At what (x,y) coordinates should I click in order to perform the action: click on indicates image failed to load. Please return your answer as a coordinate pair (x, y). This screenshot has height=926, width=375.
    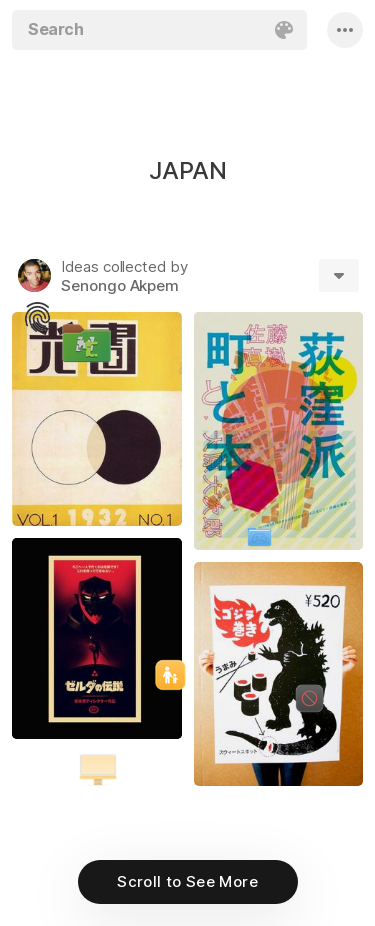
    Looking at the image, I should click on (309, 698).